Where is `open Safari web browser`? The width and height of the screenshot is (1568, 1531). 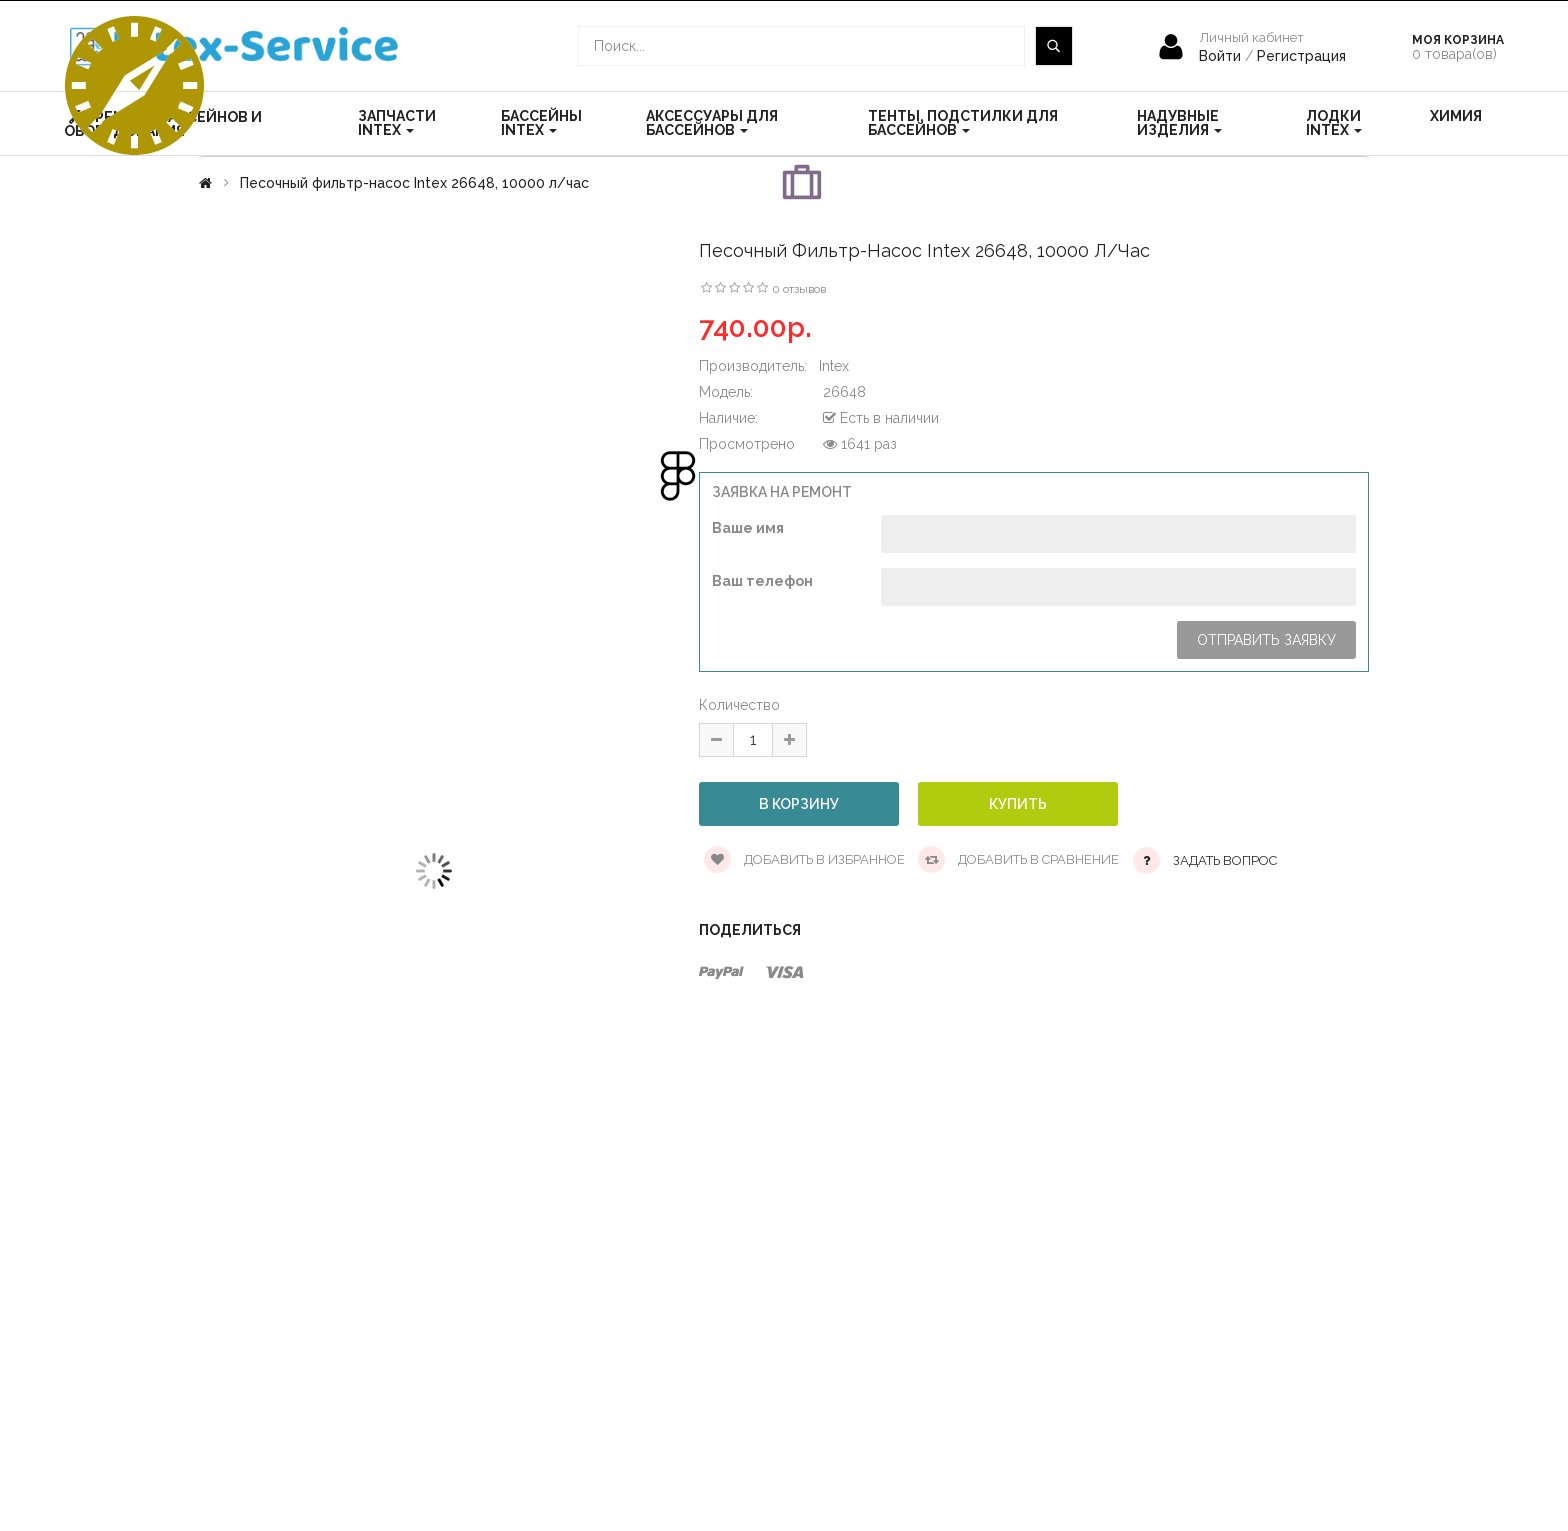
open Safari web browser is located at coordinates (134, 85).